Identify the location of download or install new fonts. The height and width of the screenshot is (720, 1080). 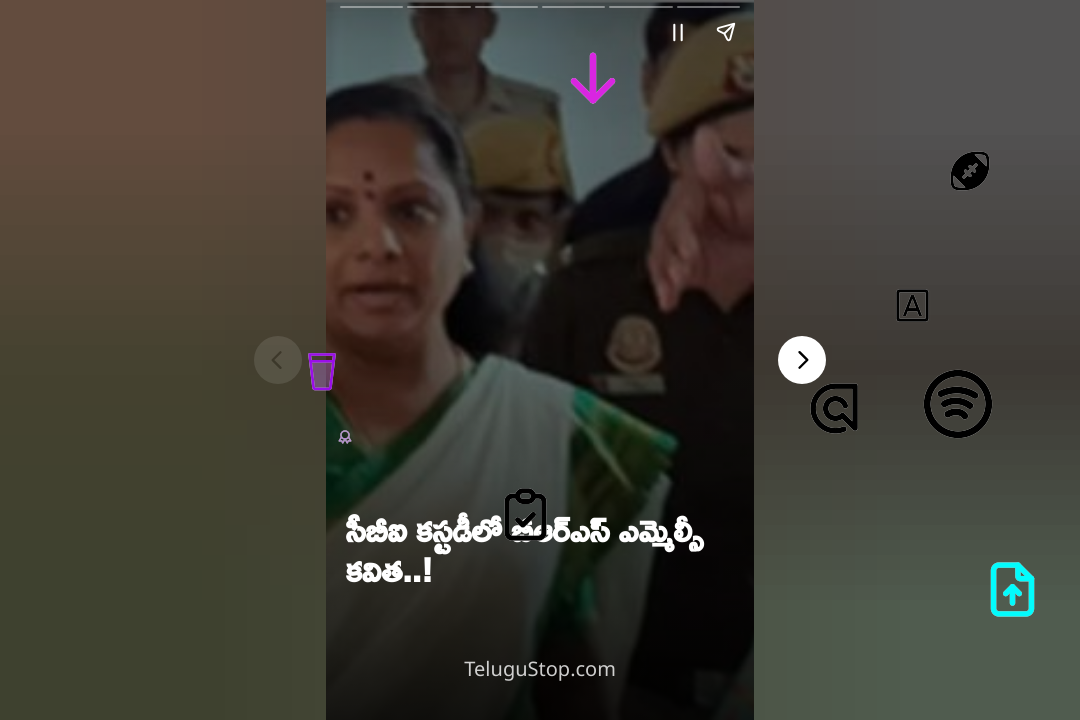
(912, 305).